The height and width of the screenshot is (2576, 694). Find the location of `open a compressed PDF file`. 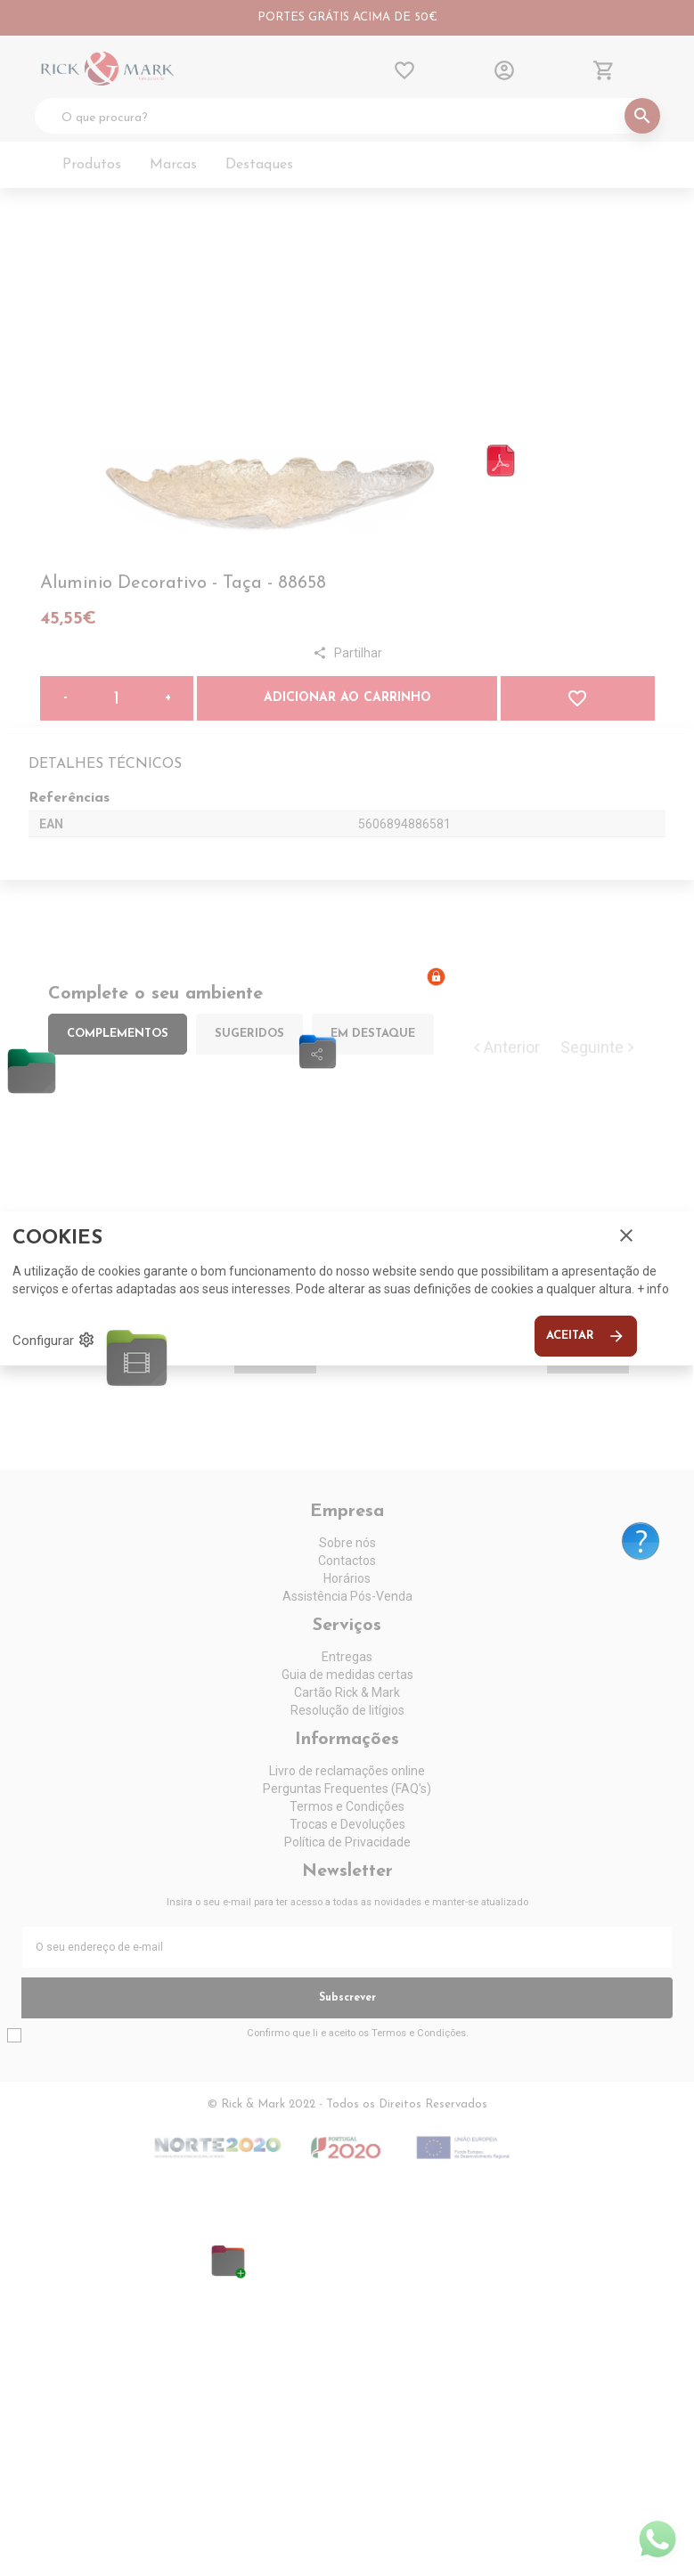

open a compressed PDF file is located at coordinates (501, 461).